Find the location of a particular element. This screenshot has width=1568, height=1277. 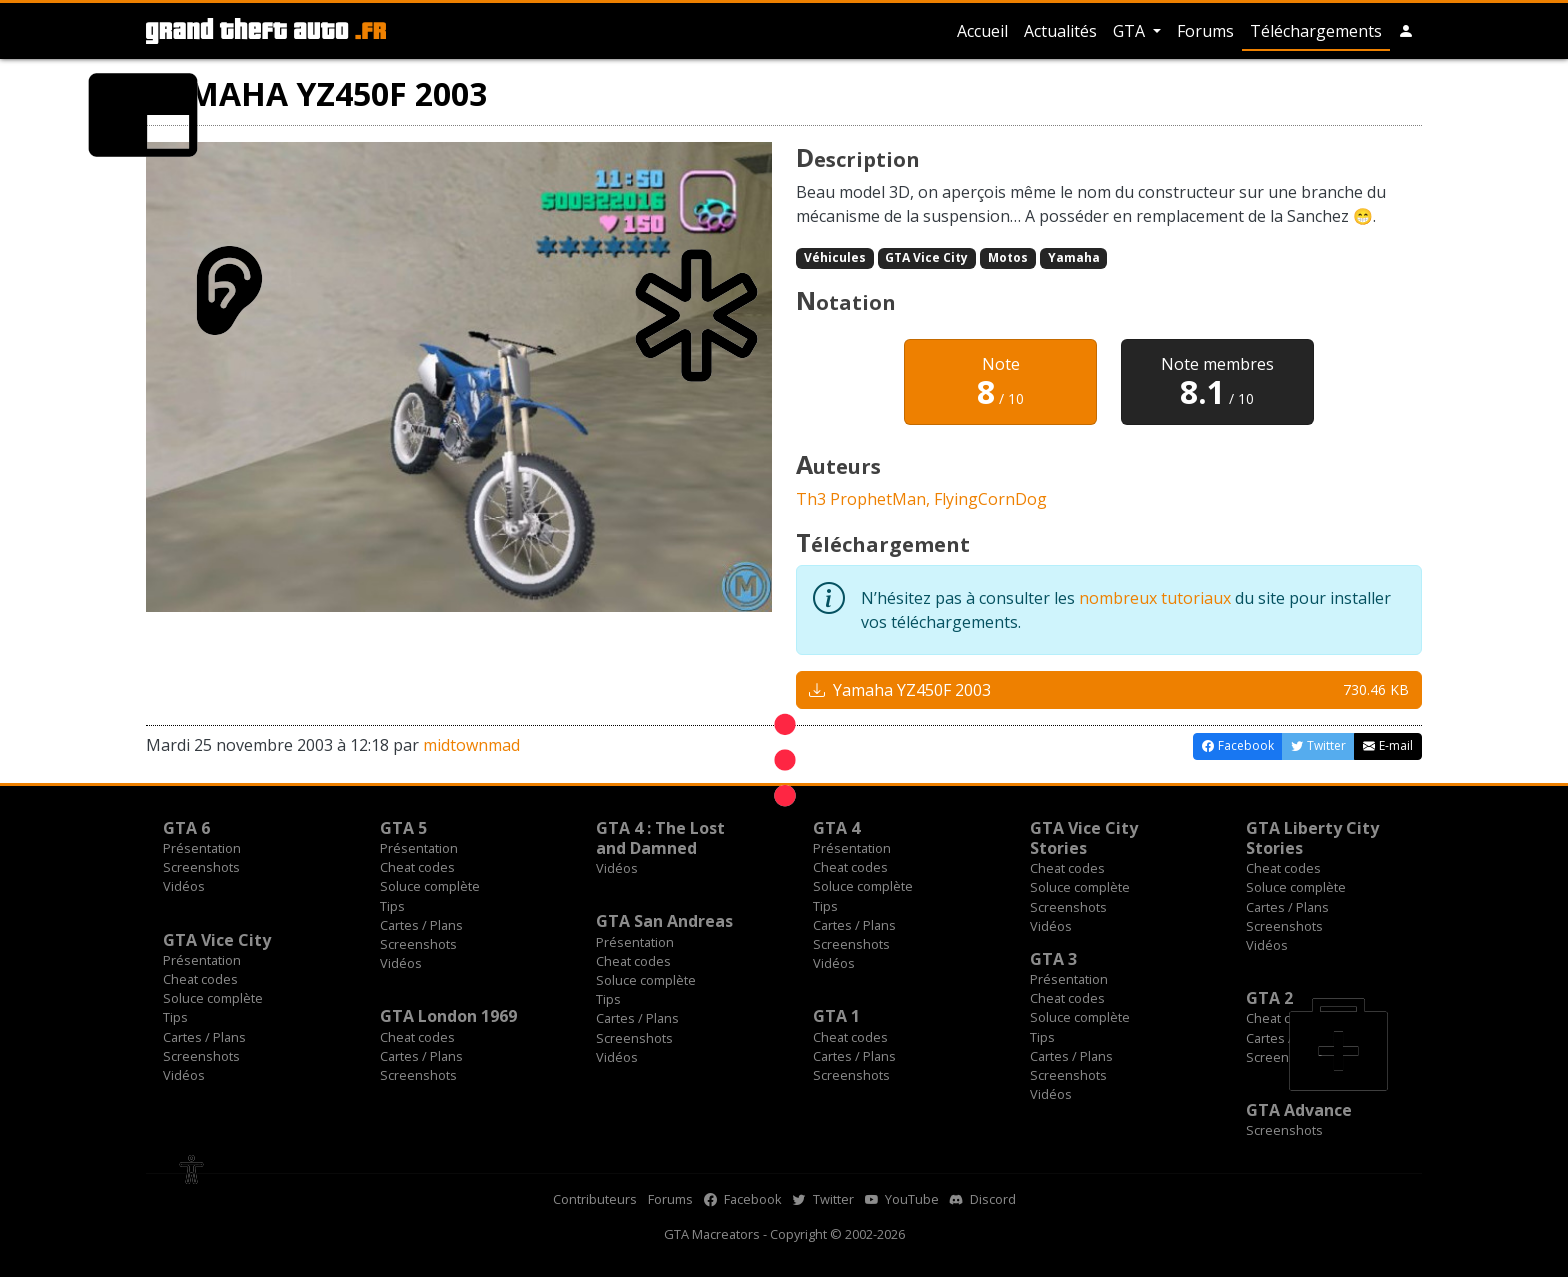

enable picture-in-picture mode is located at coordinates (143, 115).